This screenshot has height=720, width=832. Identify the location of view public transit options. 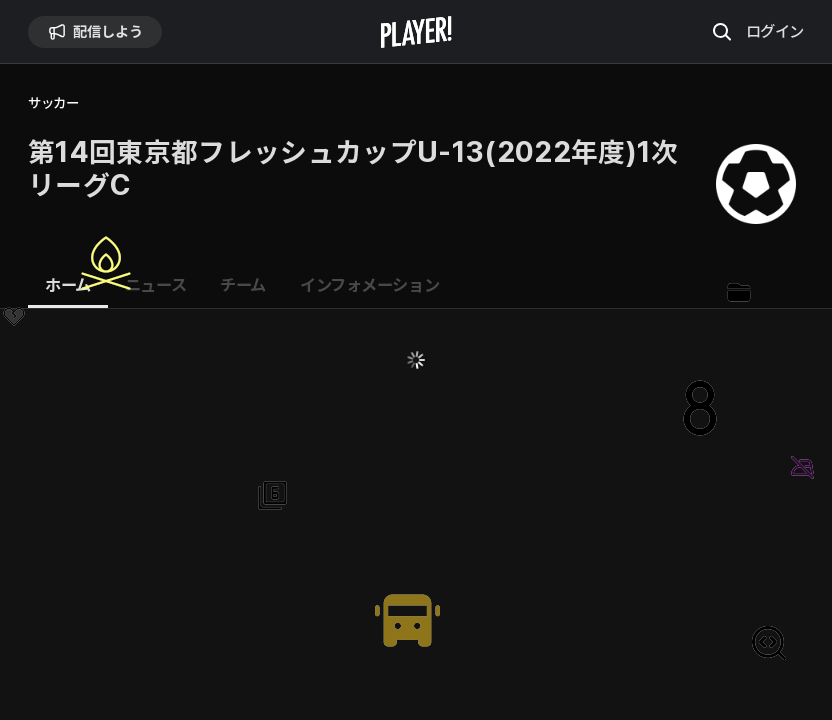
(407, 620).